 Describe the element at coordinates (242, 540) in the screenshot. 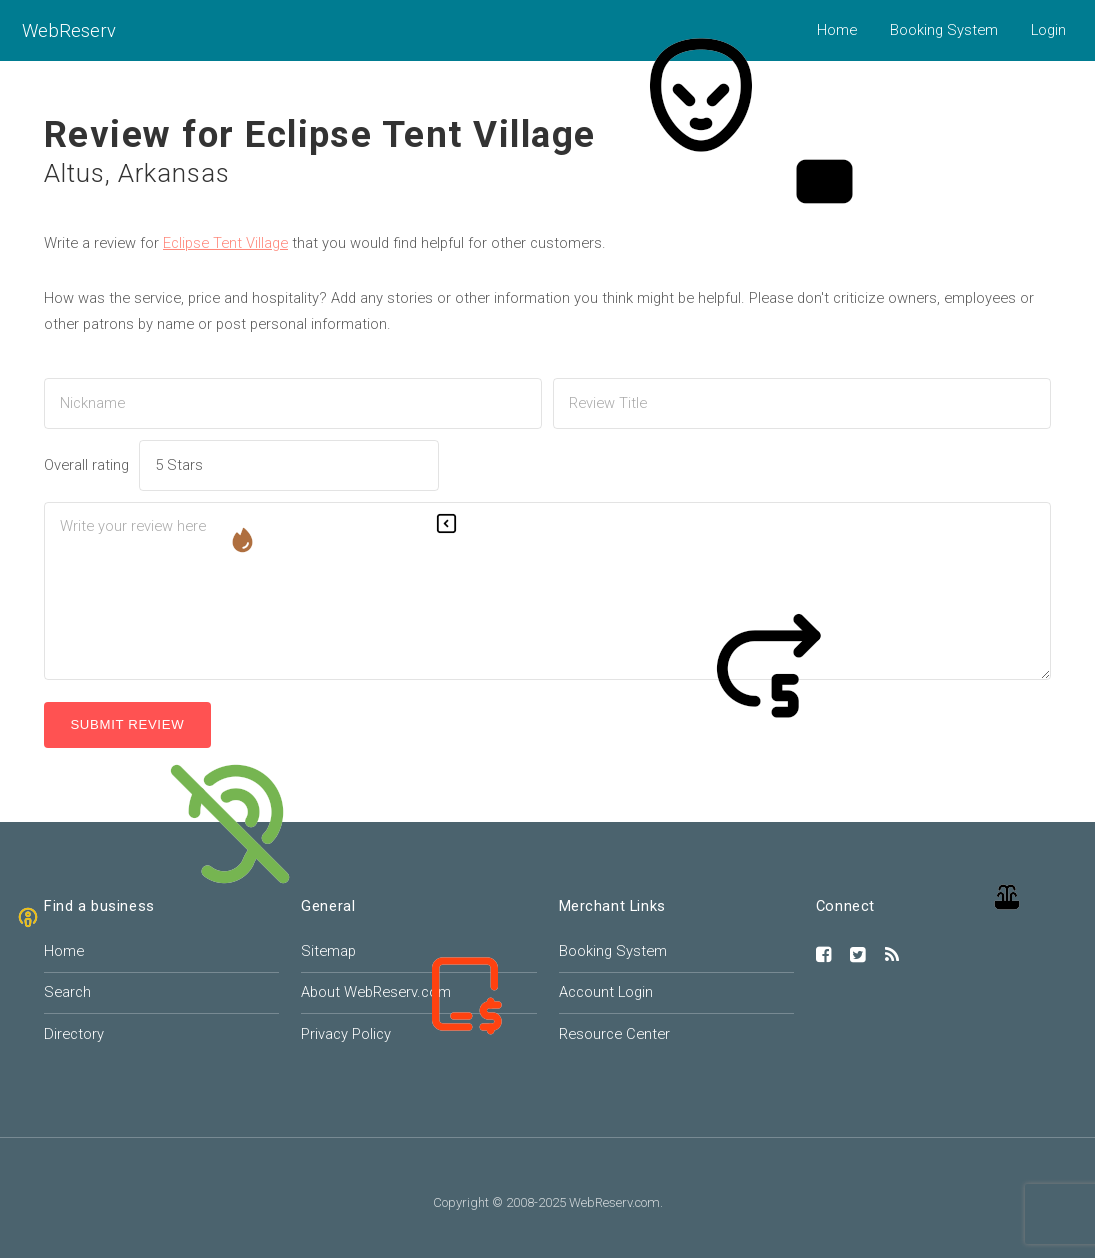

I see `indicates trending or popular content` at that location.